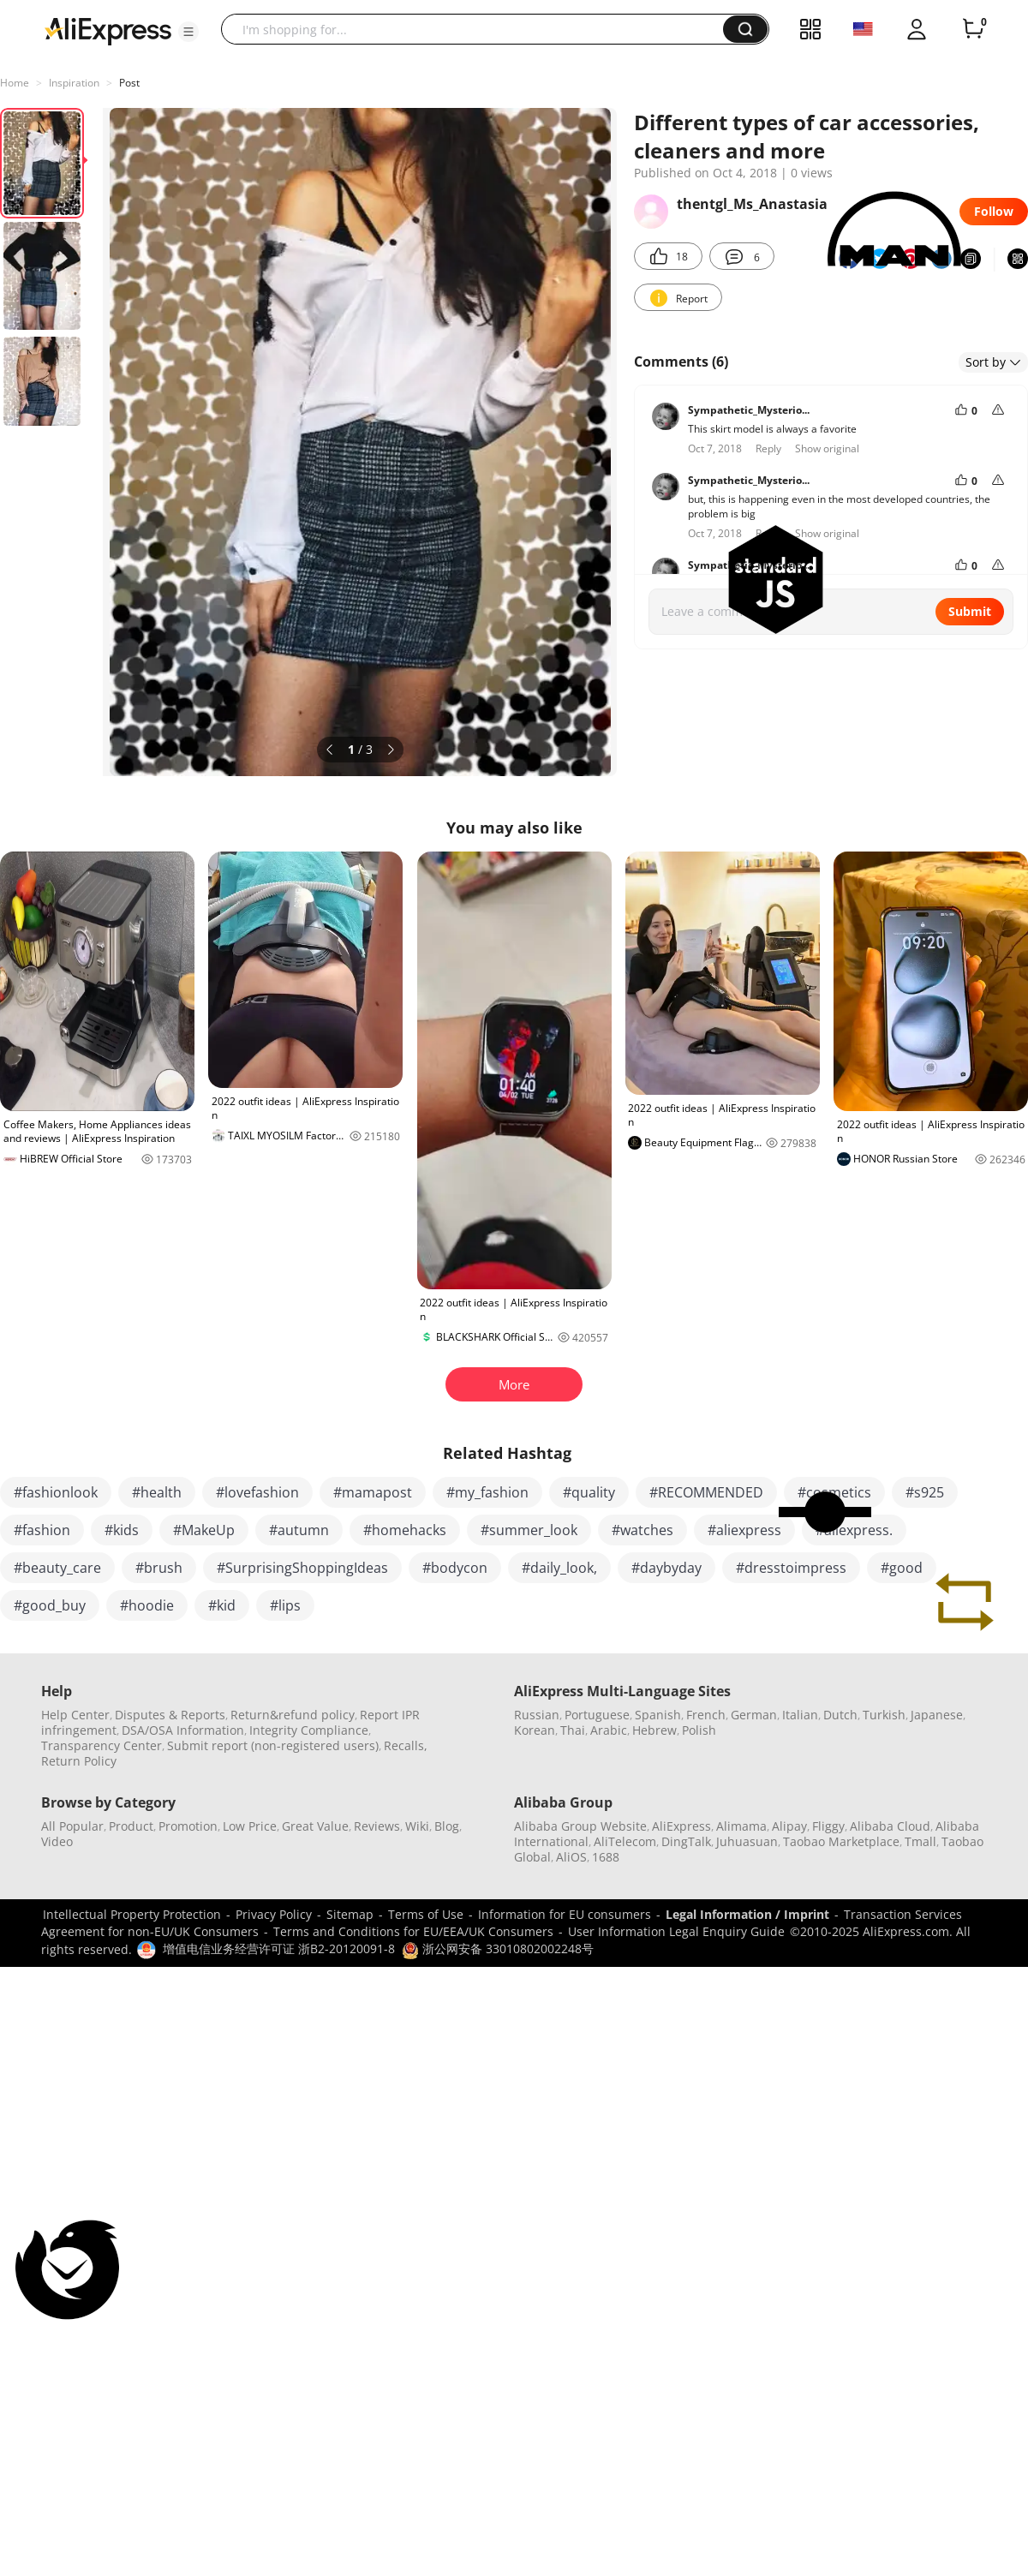 The height and width of the screenshot is (2576, 1028). Describe the element at coordinates (894, 229) in the screenshot. I see `MAN truck and bus company logo` at that location.